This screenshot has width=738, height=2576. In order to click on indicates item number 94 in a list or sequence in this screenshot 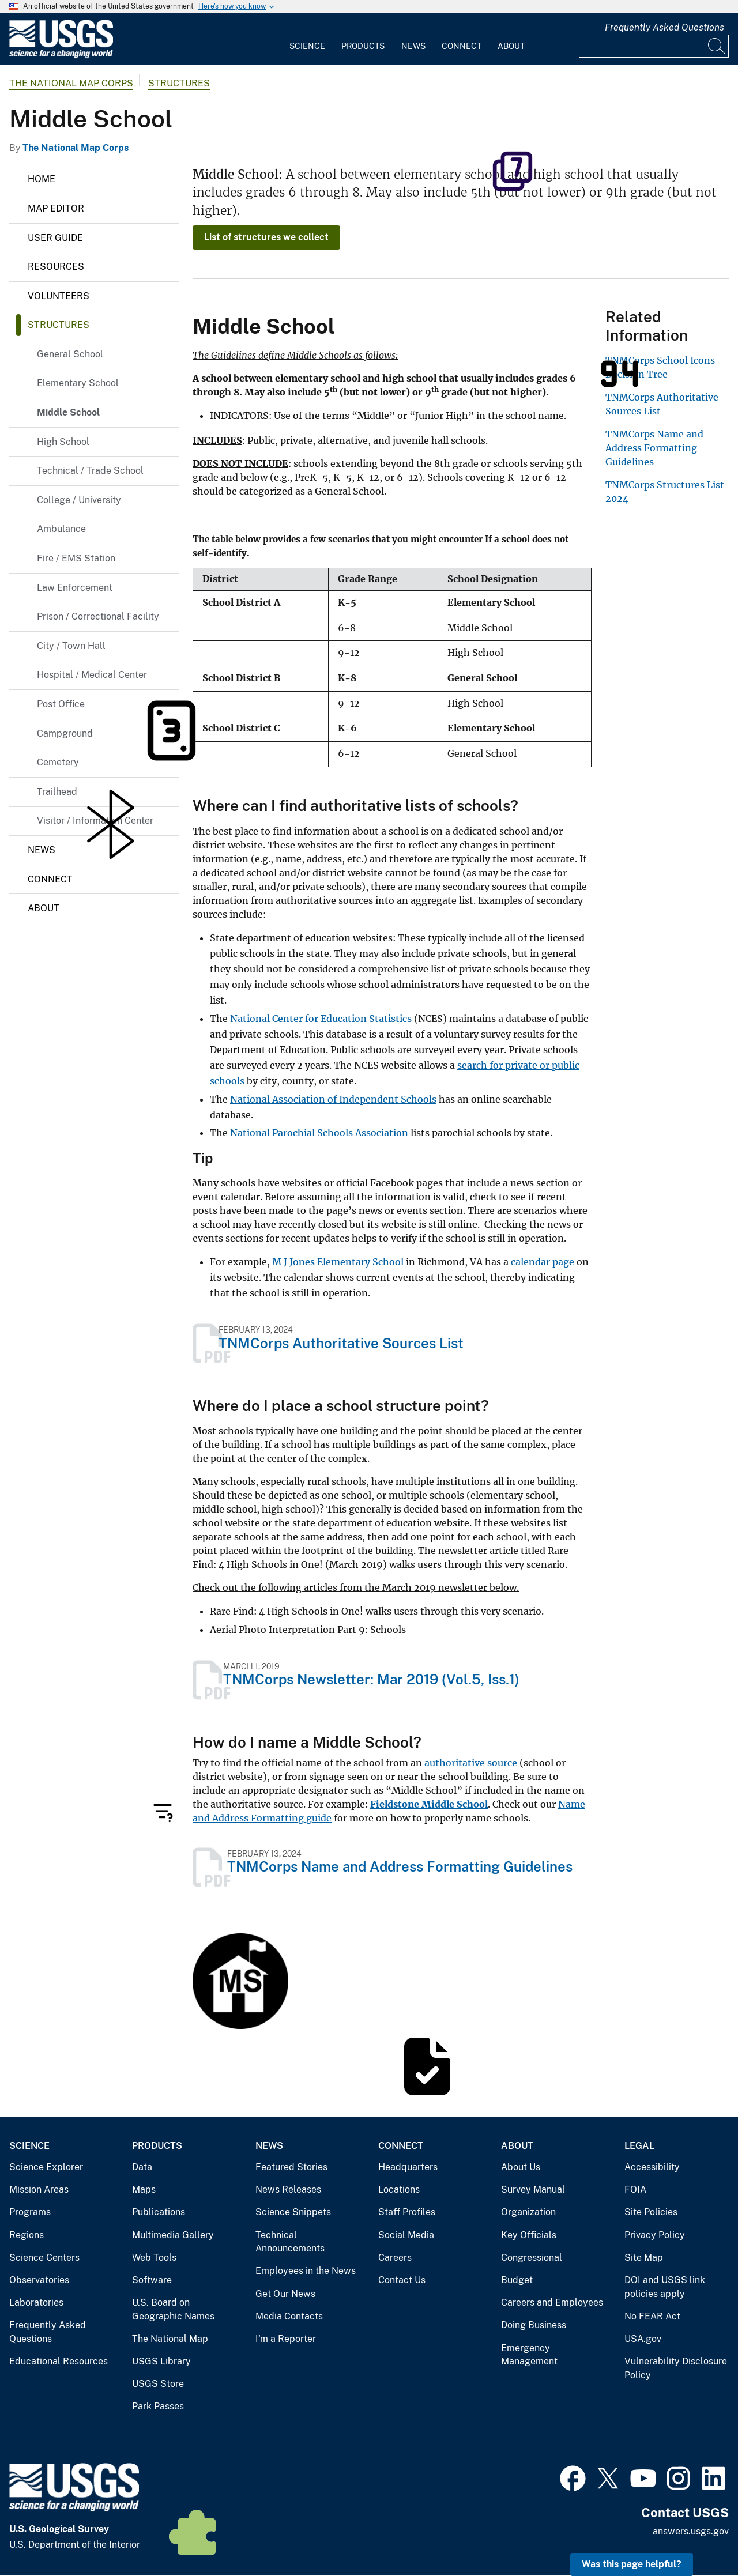, I will do `click(619, 374)`.